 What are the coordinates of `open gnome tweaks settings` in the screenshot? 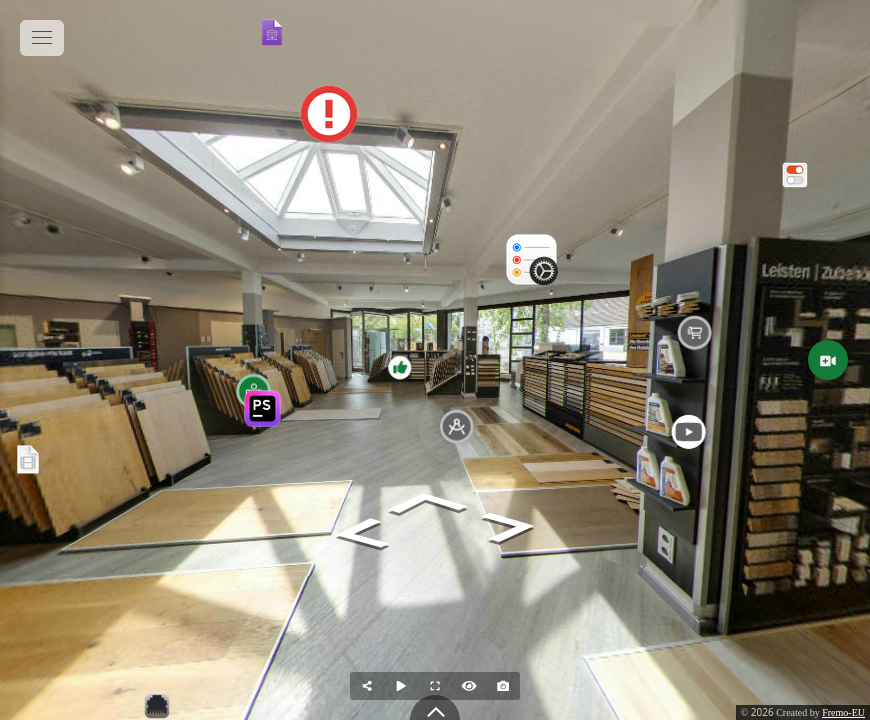 It's located at (795, 175).